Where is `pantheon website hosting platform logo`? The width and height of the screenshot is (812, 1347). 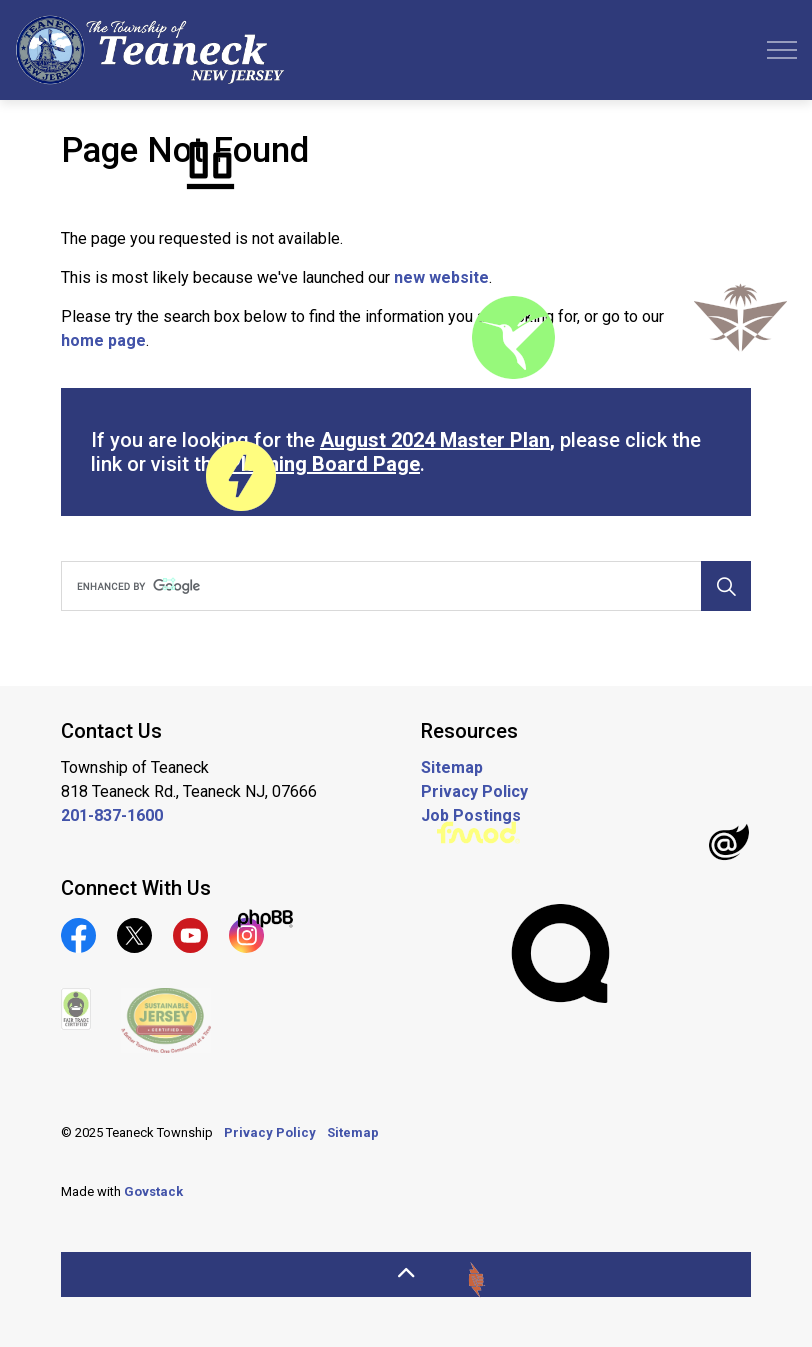
pantheon website hosting platform logo is located at coordinates (477, 1280).